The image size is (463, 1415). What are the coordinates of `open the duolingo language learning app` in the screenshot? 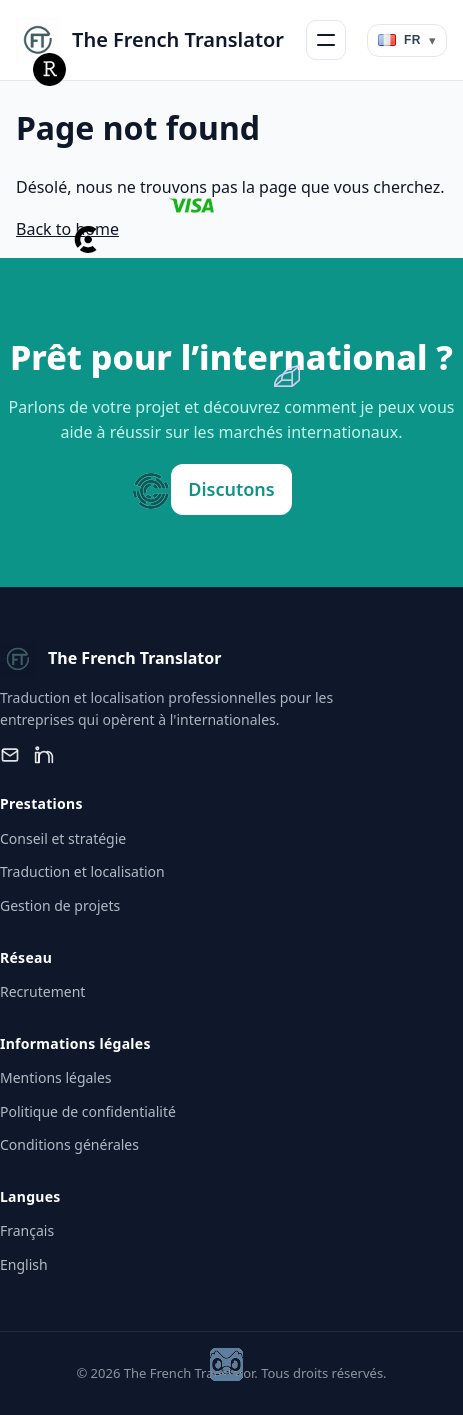 It's located at (226, 1364).